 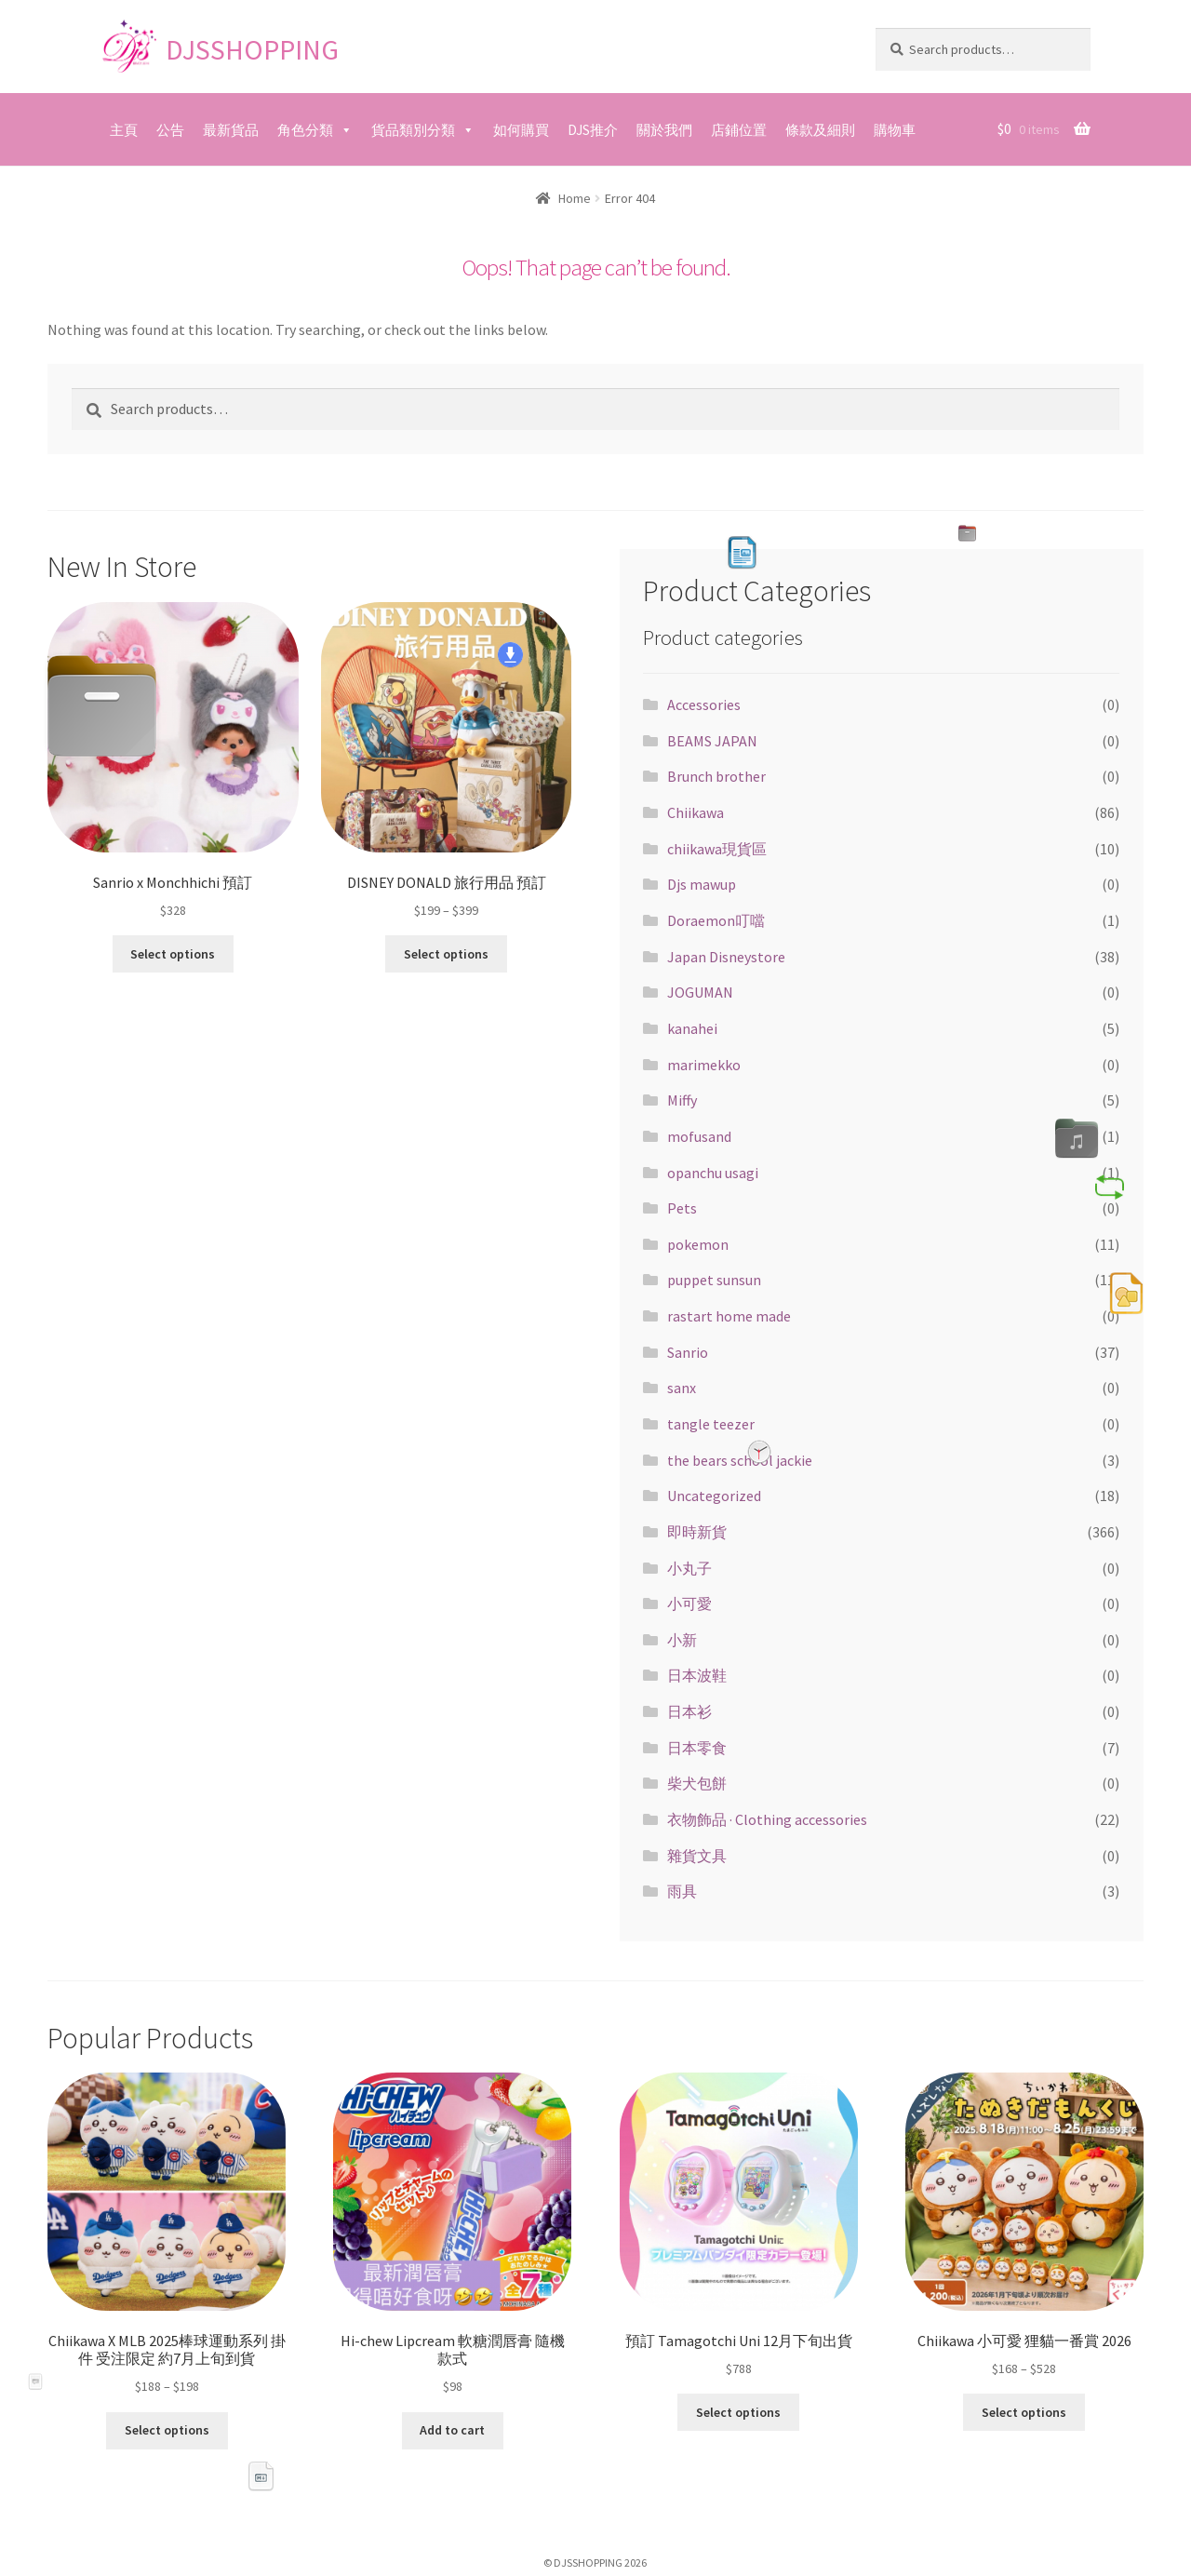 I want to click on open your music folder, so click(x=1077, y=1138).